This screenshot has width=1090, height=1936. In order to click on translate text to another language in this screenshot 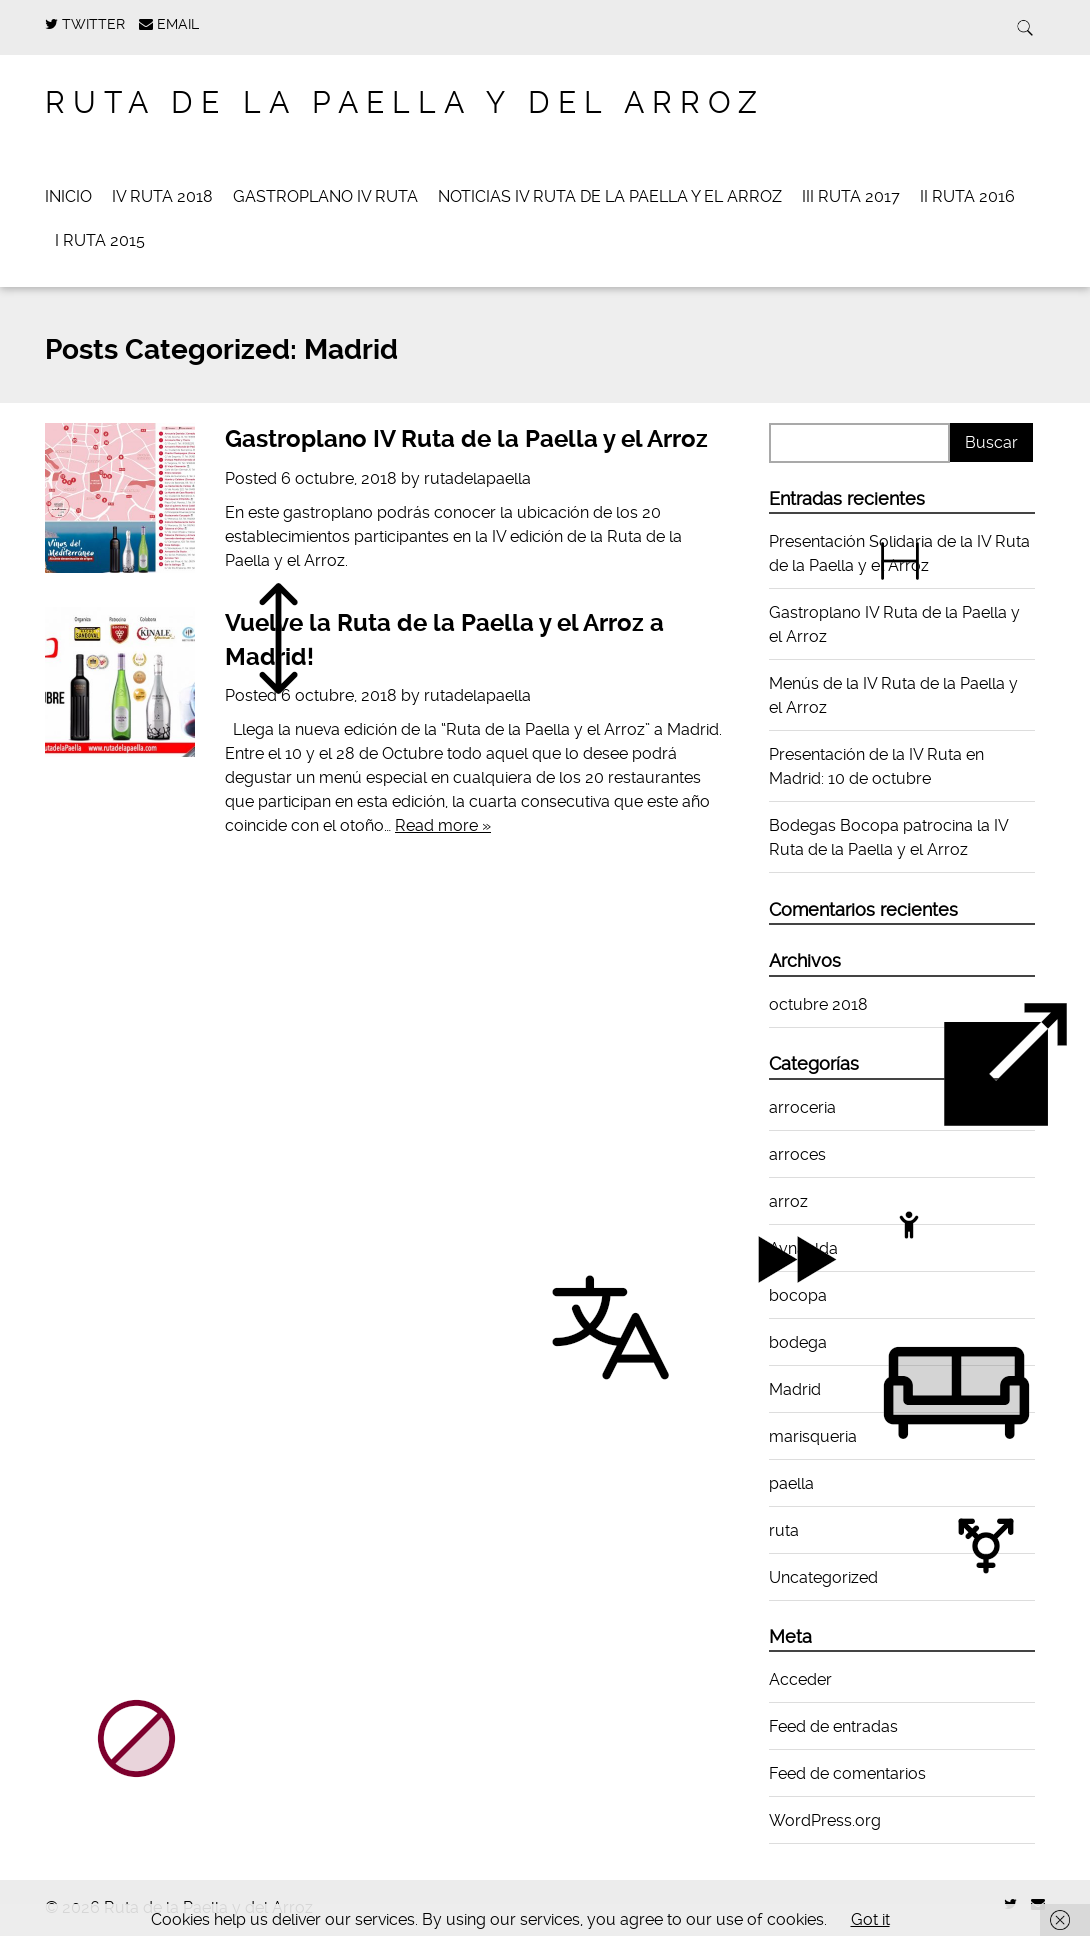, I will do `click(606, 1329)`.